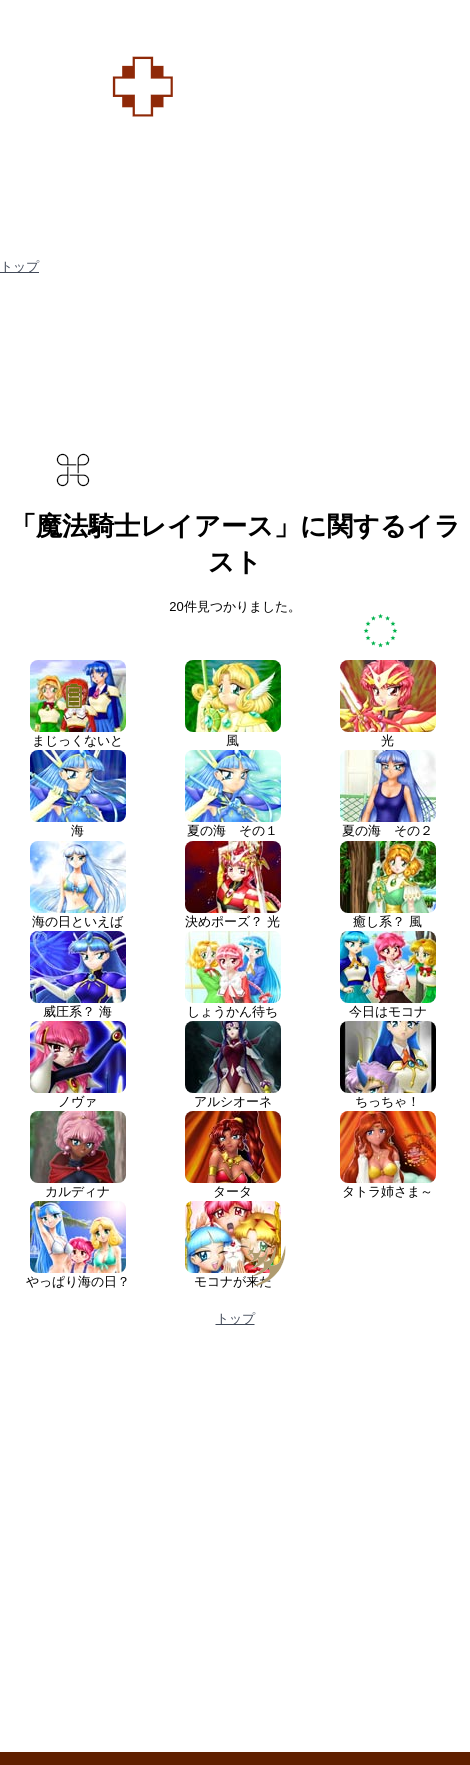 This screenshot has height=1765, width=470. I want to click on indicates full battery charge, so click(74, 696).